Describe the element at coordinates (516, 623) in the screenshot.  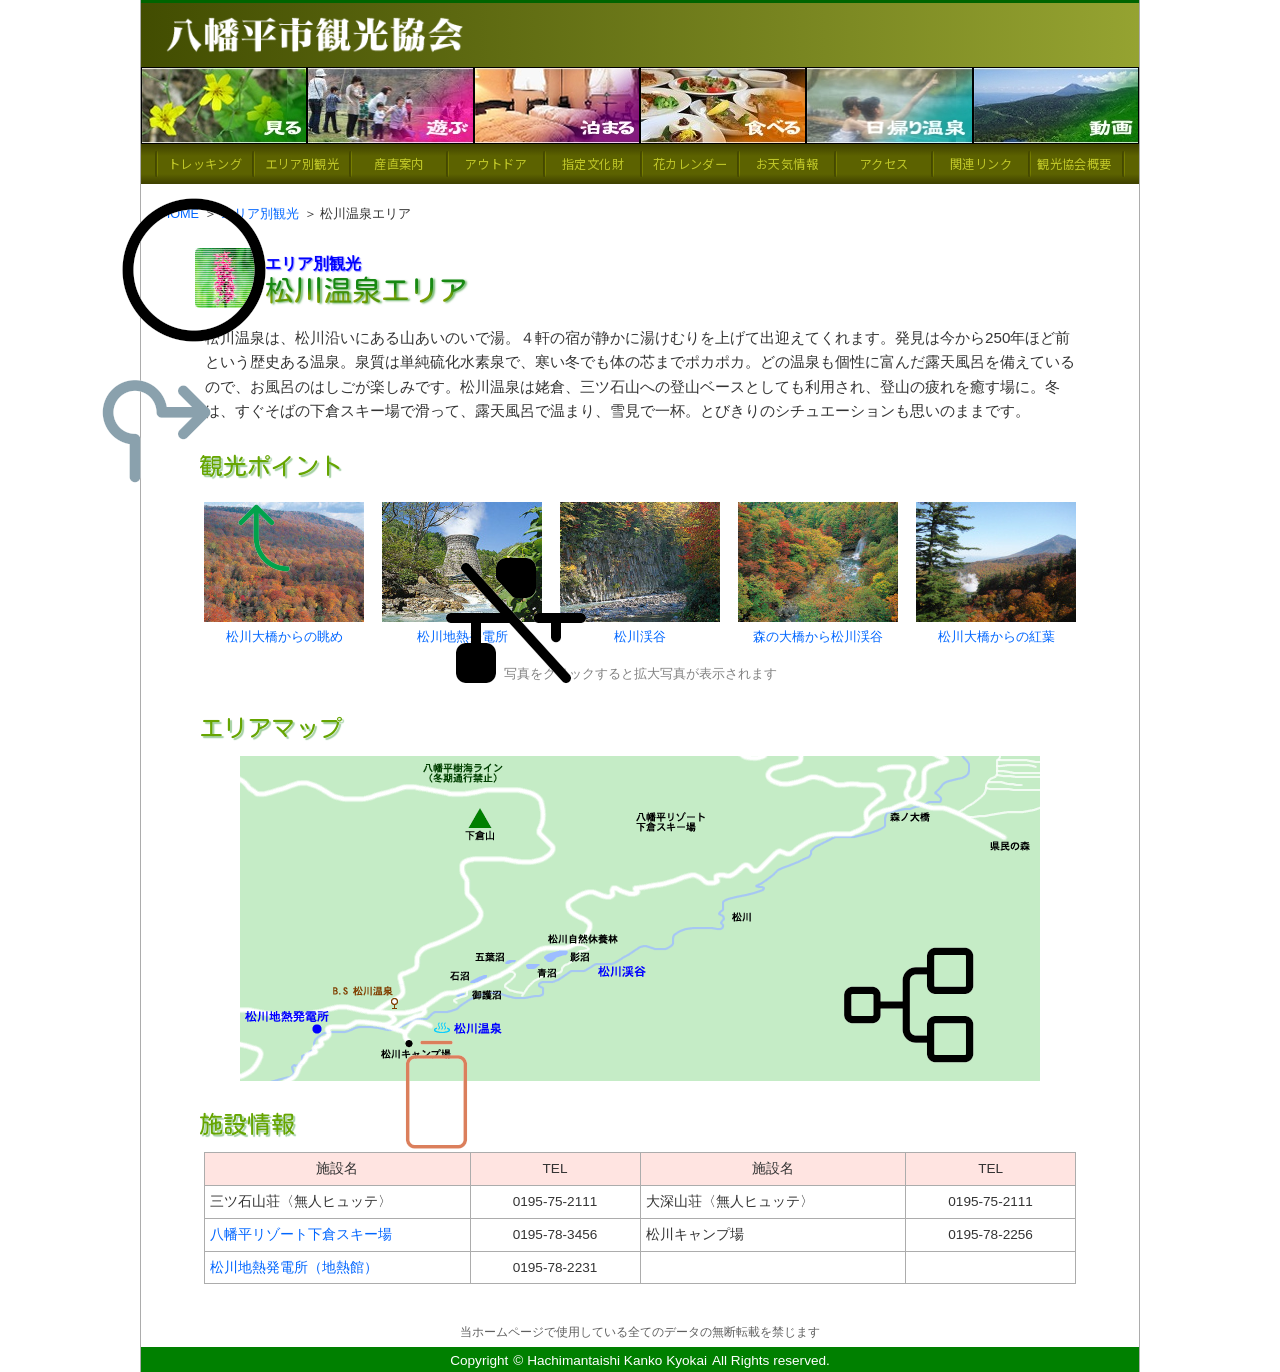
I see `indicates network connection unavailable` at that location.